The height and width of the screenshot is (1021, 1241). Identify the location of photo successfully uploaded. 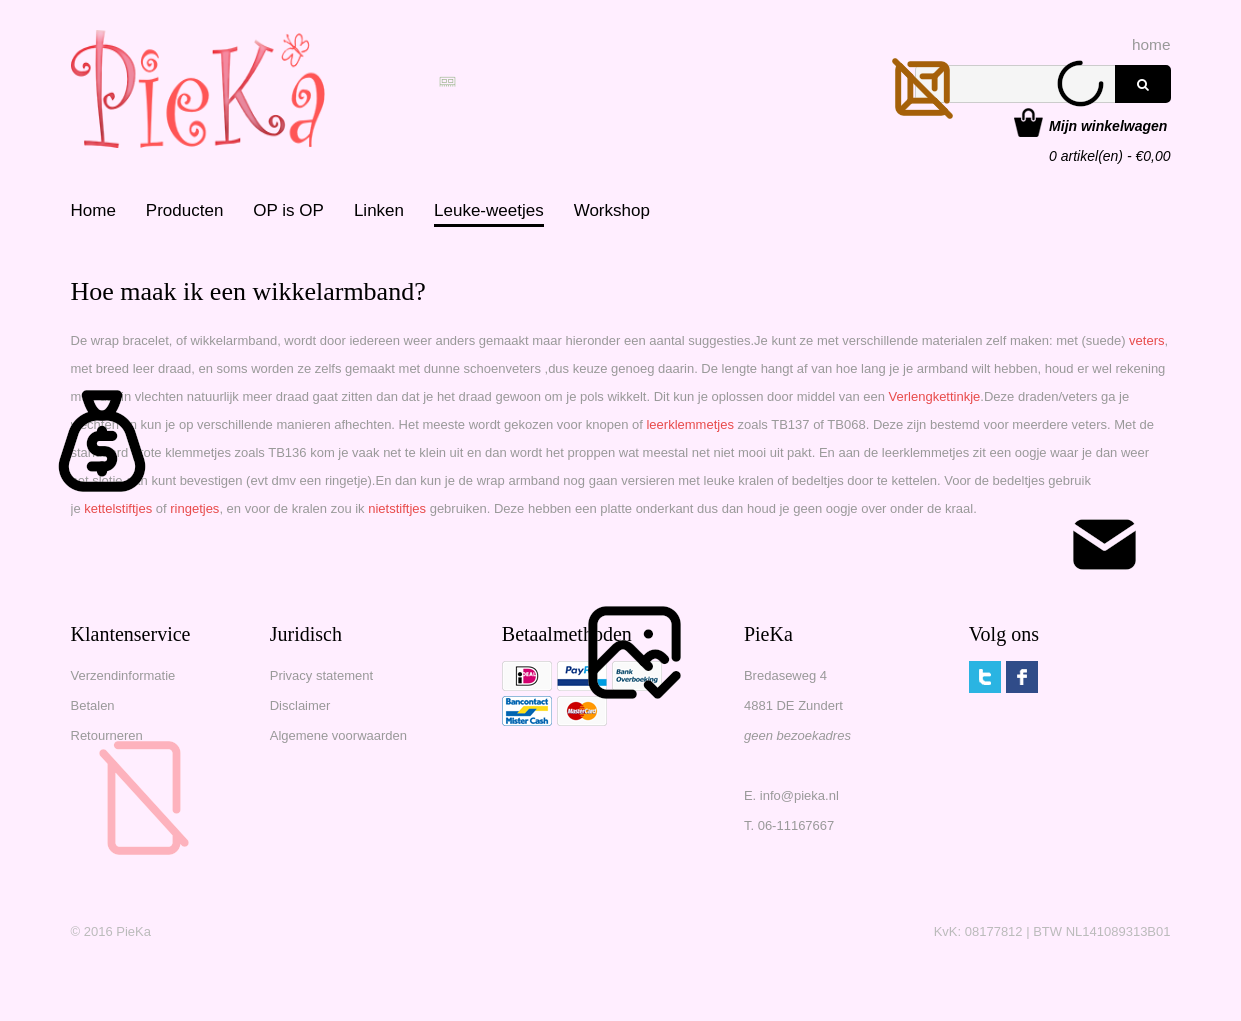
(634, 652).